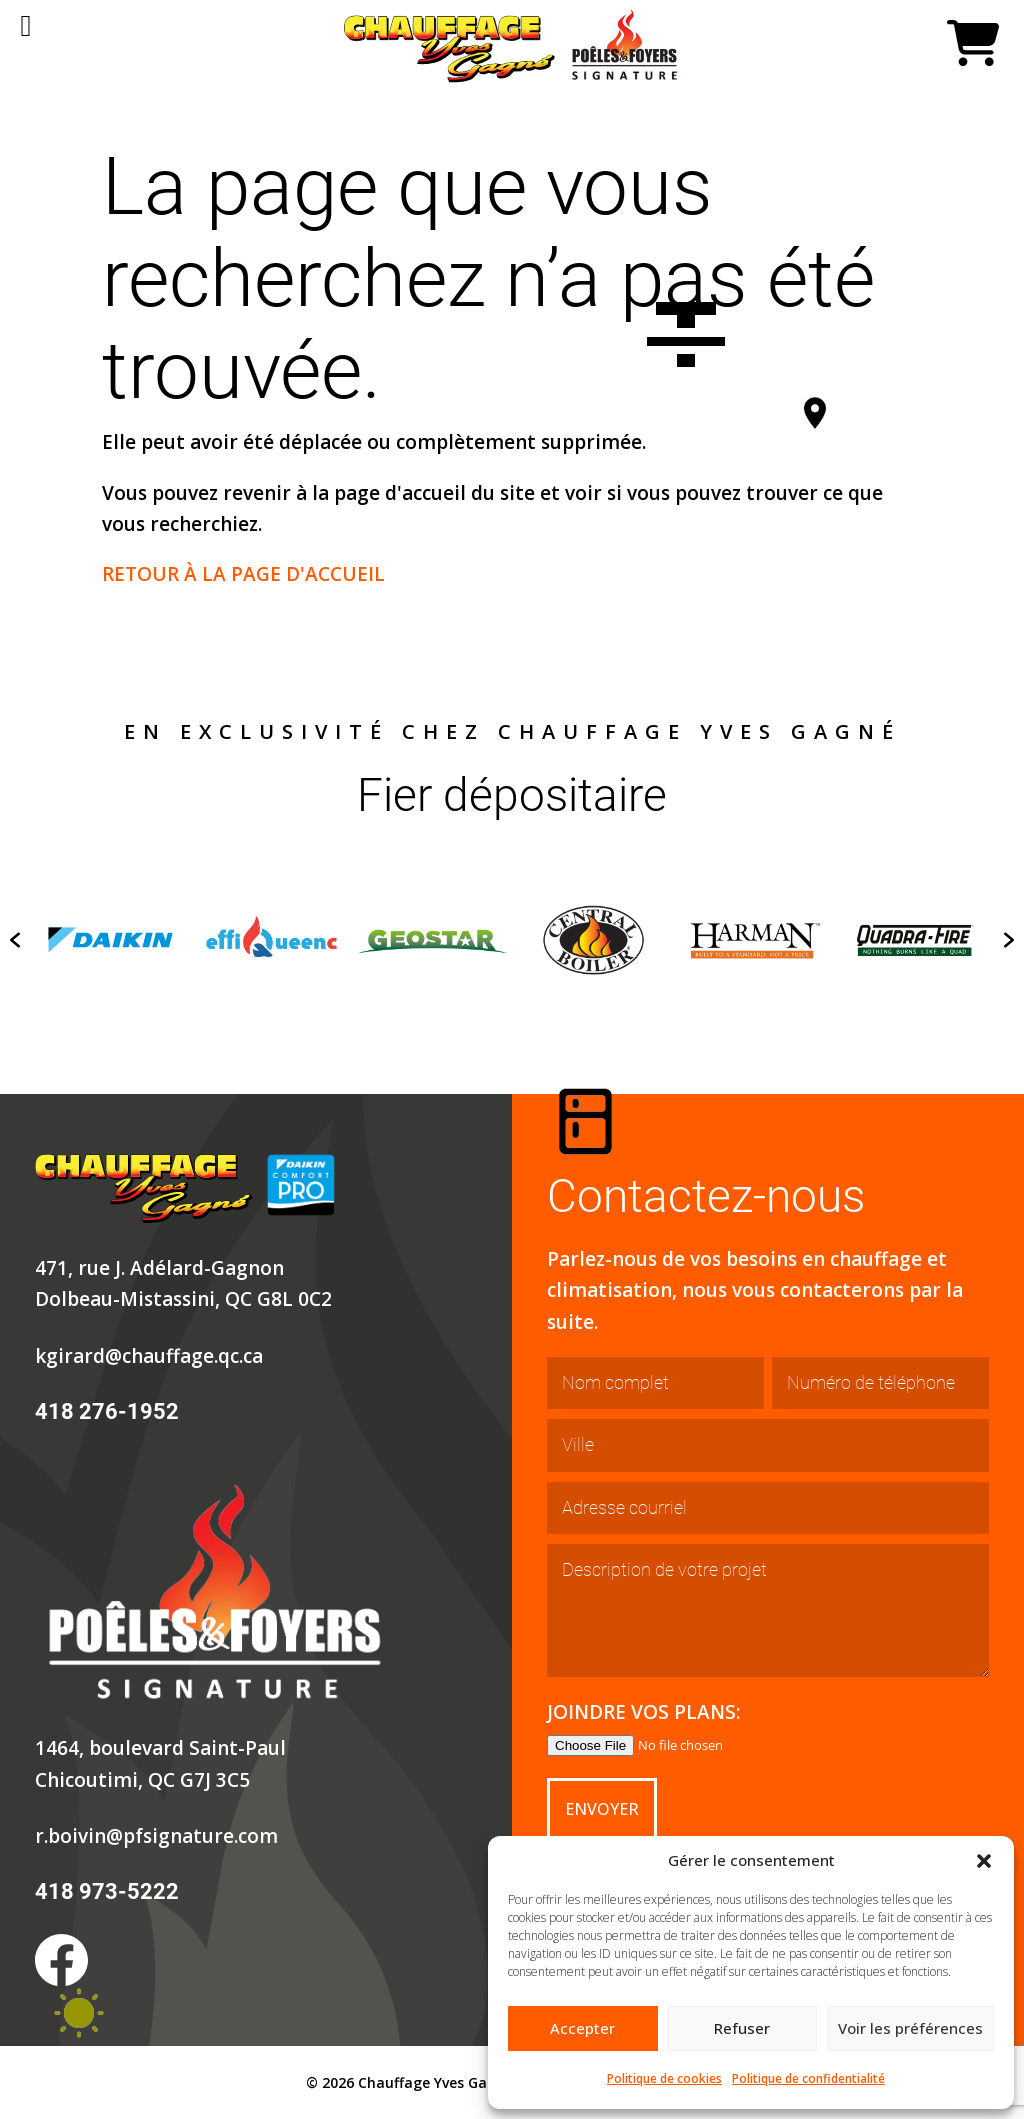  Describe the element at coordinates (585, 1121) in the screenshot. I see `access kitchen appliance controls` at that location.